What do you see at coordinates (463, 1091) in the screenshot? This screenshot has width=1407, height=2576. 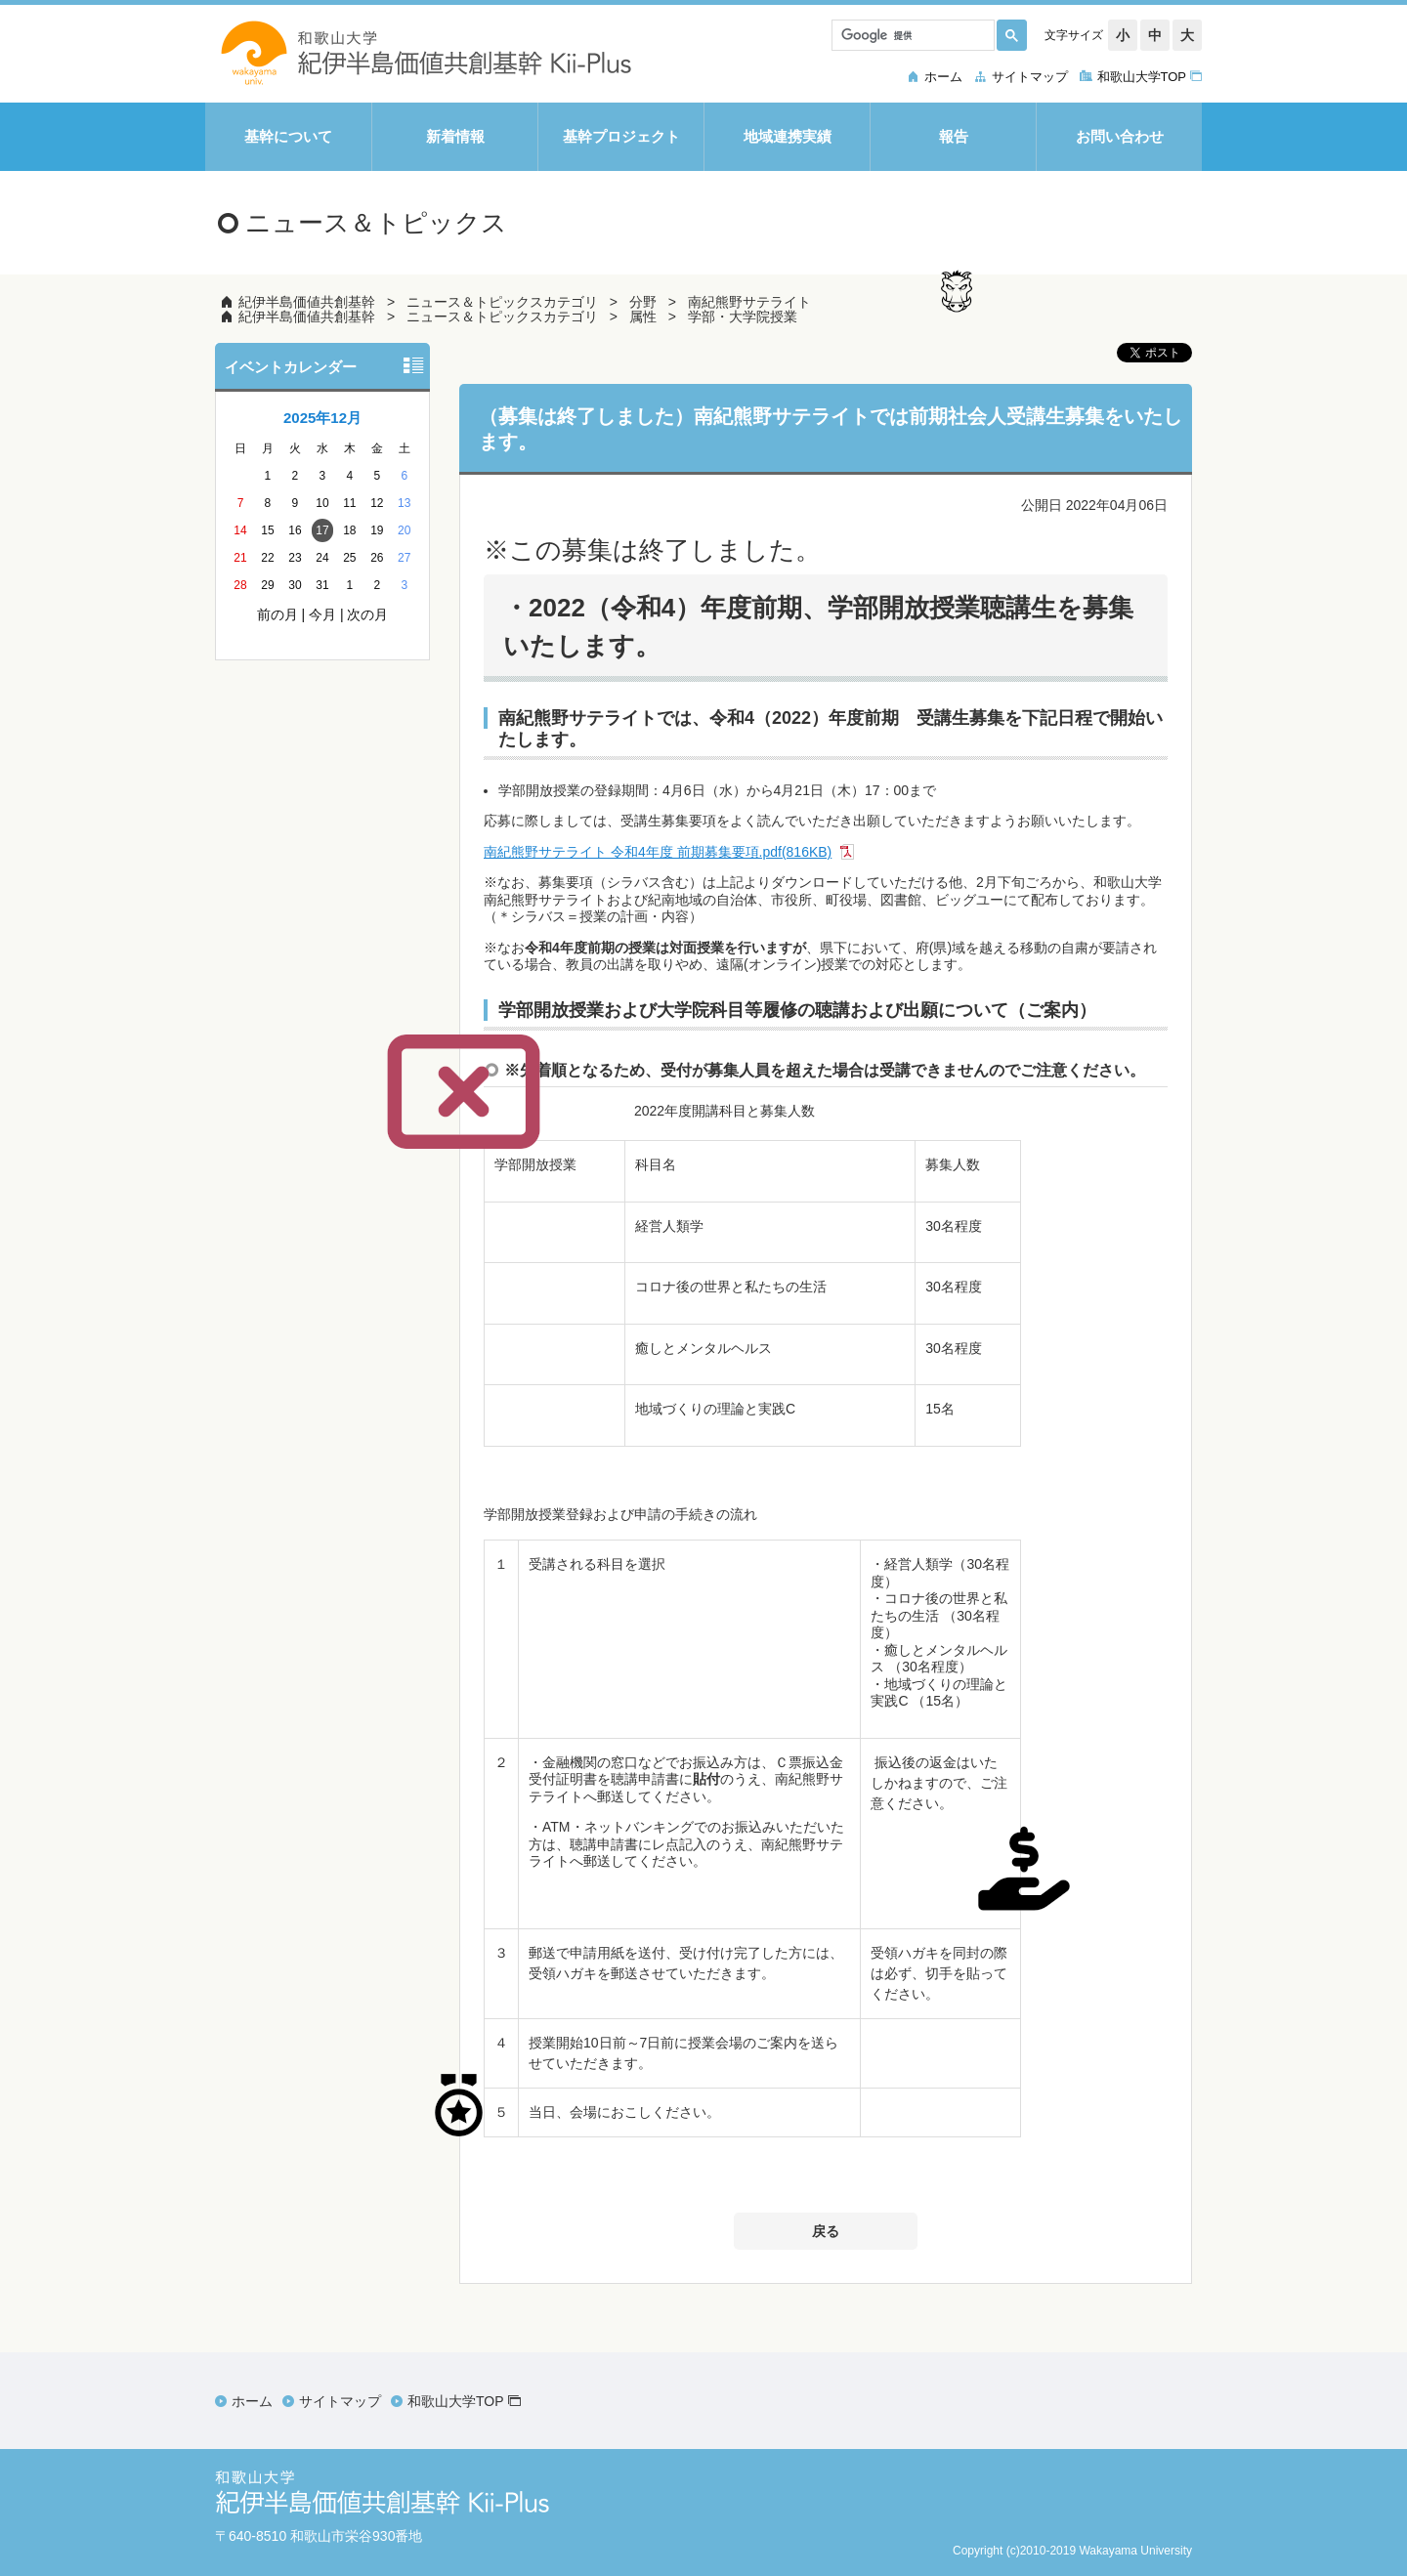 I see `close or dismiss a window` at bounding box center [463, 1091].